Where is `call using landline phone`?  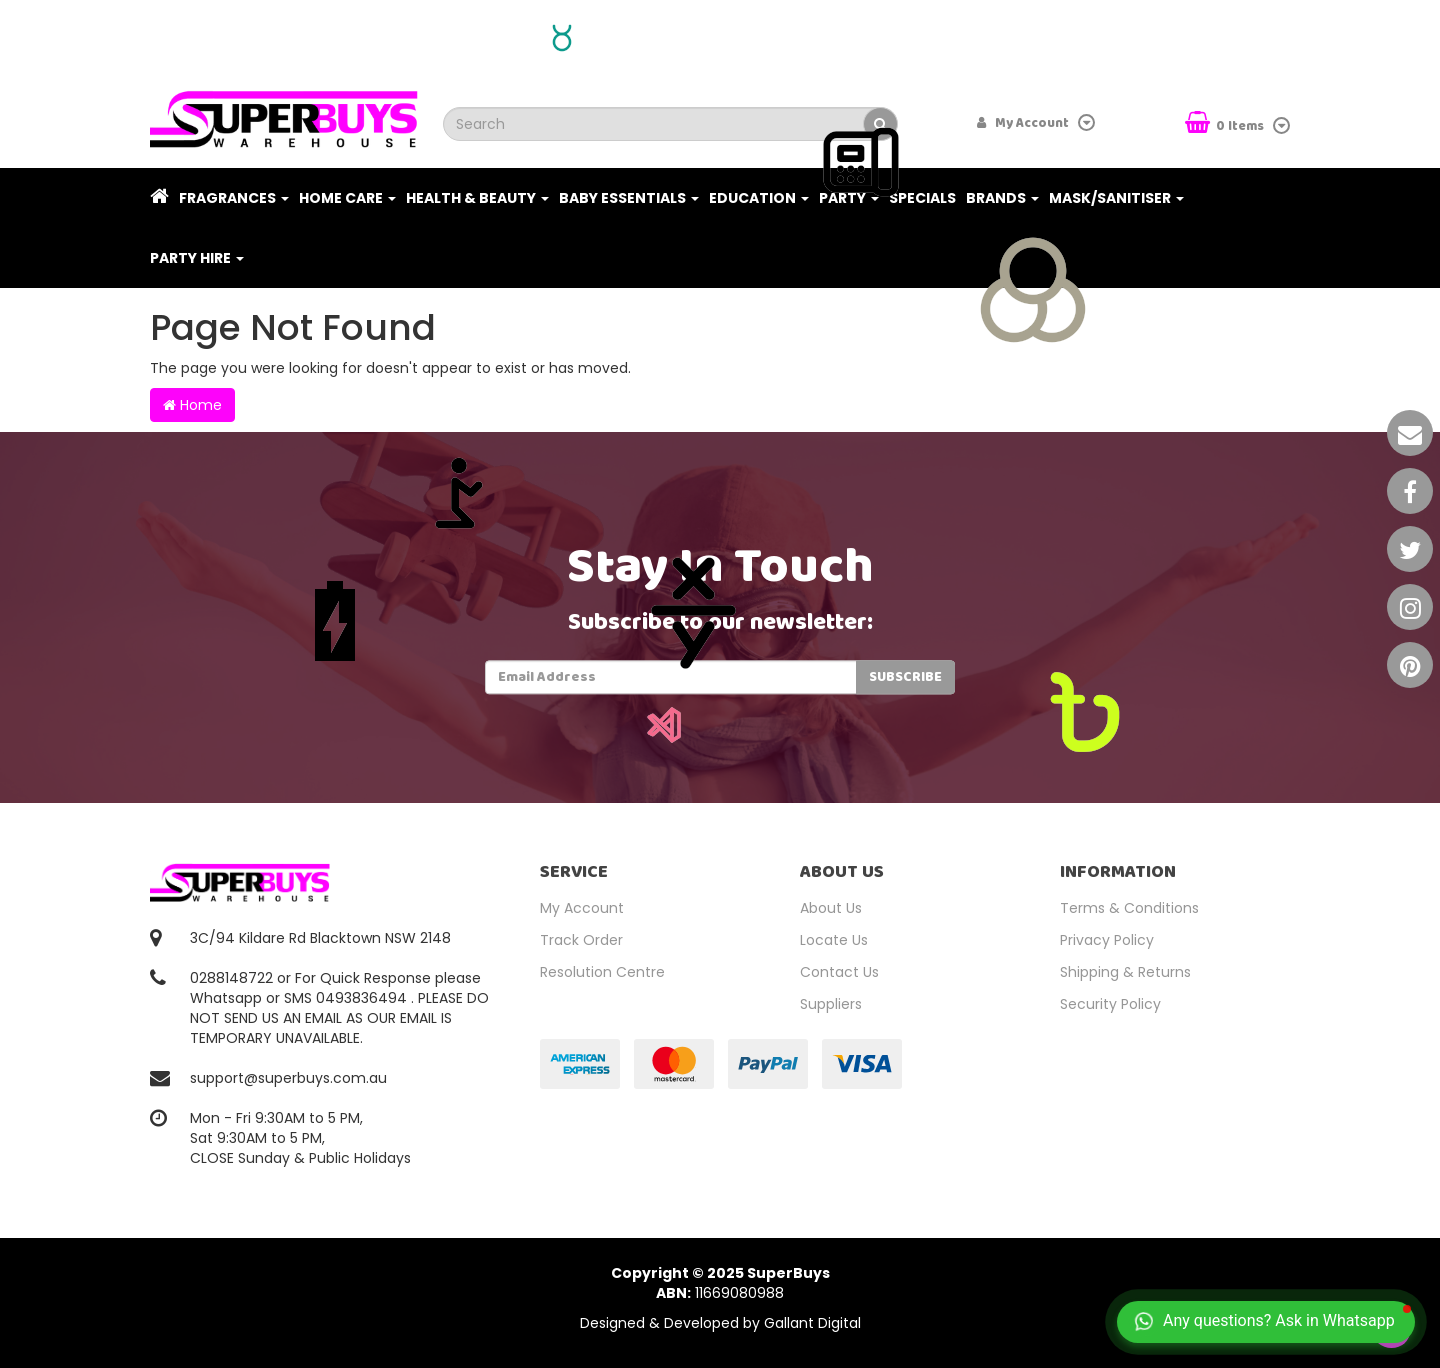 call using landline phone is located at coordinates (861, 162).